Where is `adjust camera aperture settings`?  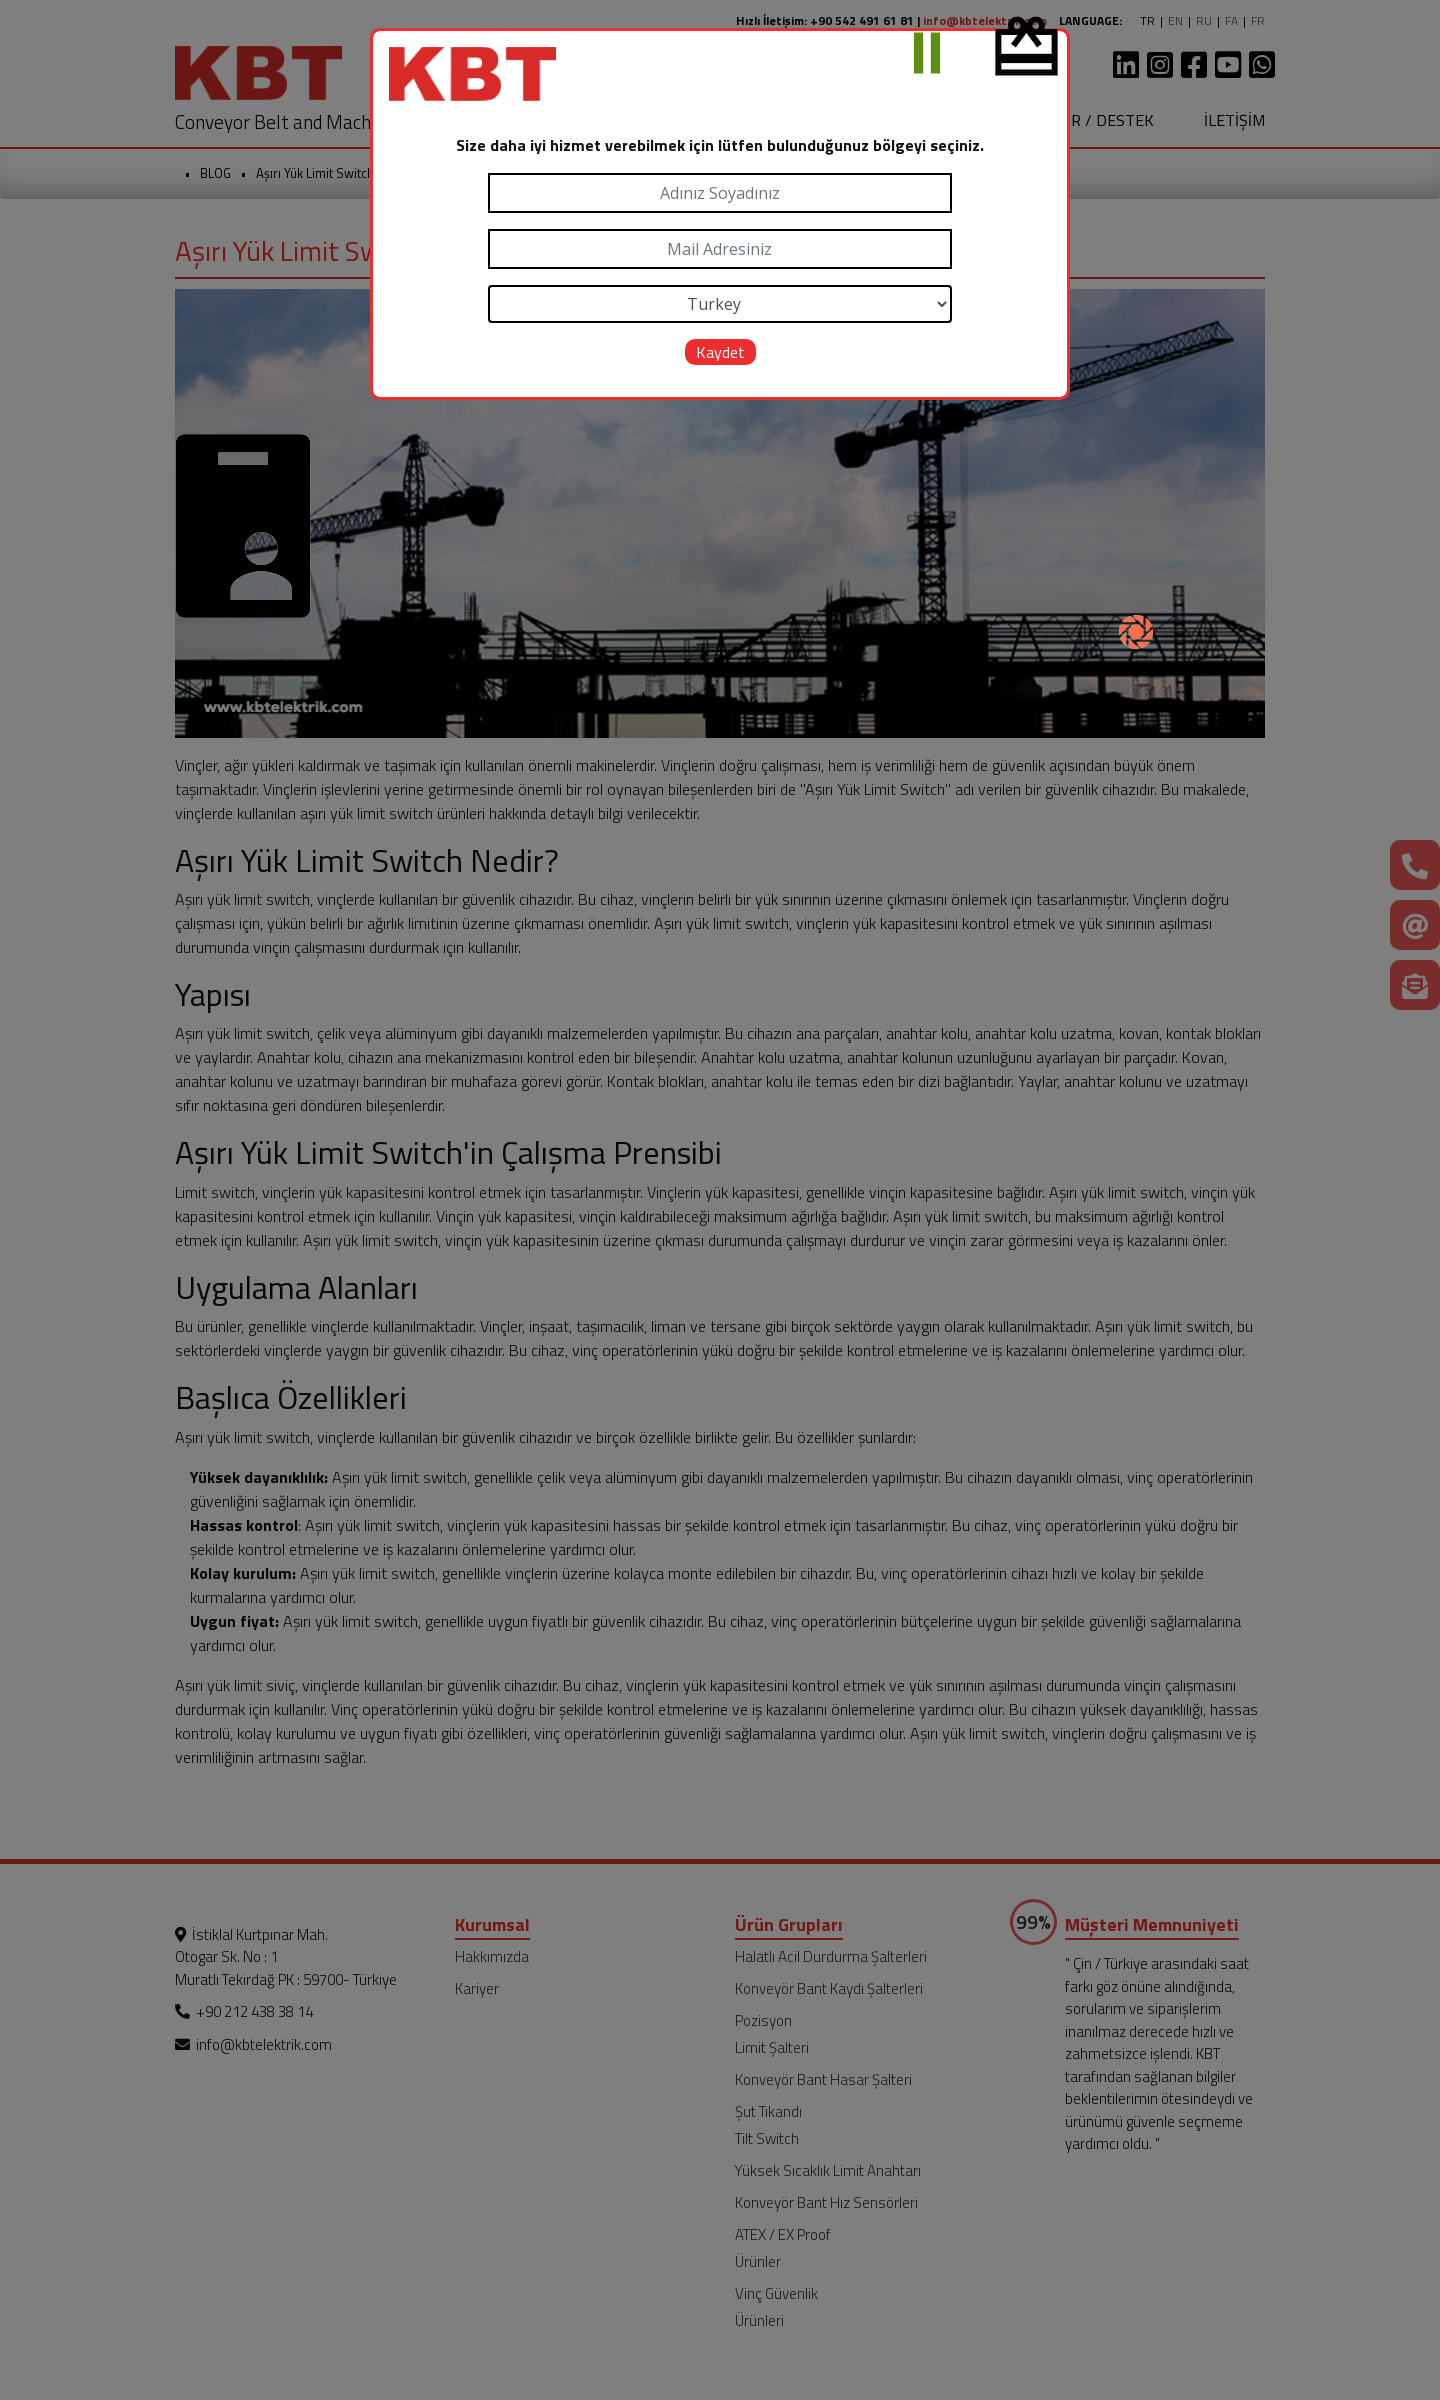
adjust camera aperture settings is located at coordinates (1136, 632).